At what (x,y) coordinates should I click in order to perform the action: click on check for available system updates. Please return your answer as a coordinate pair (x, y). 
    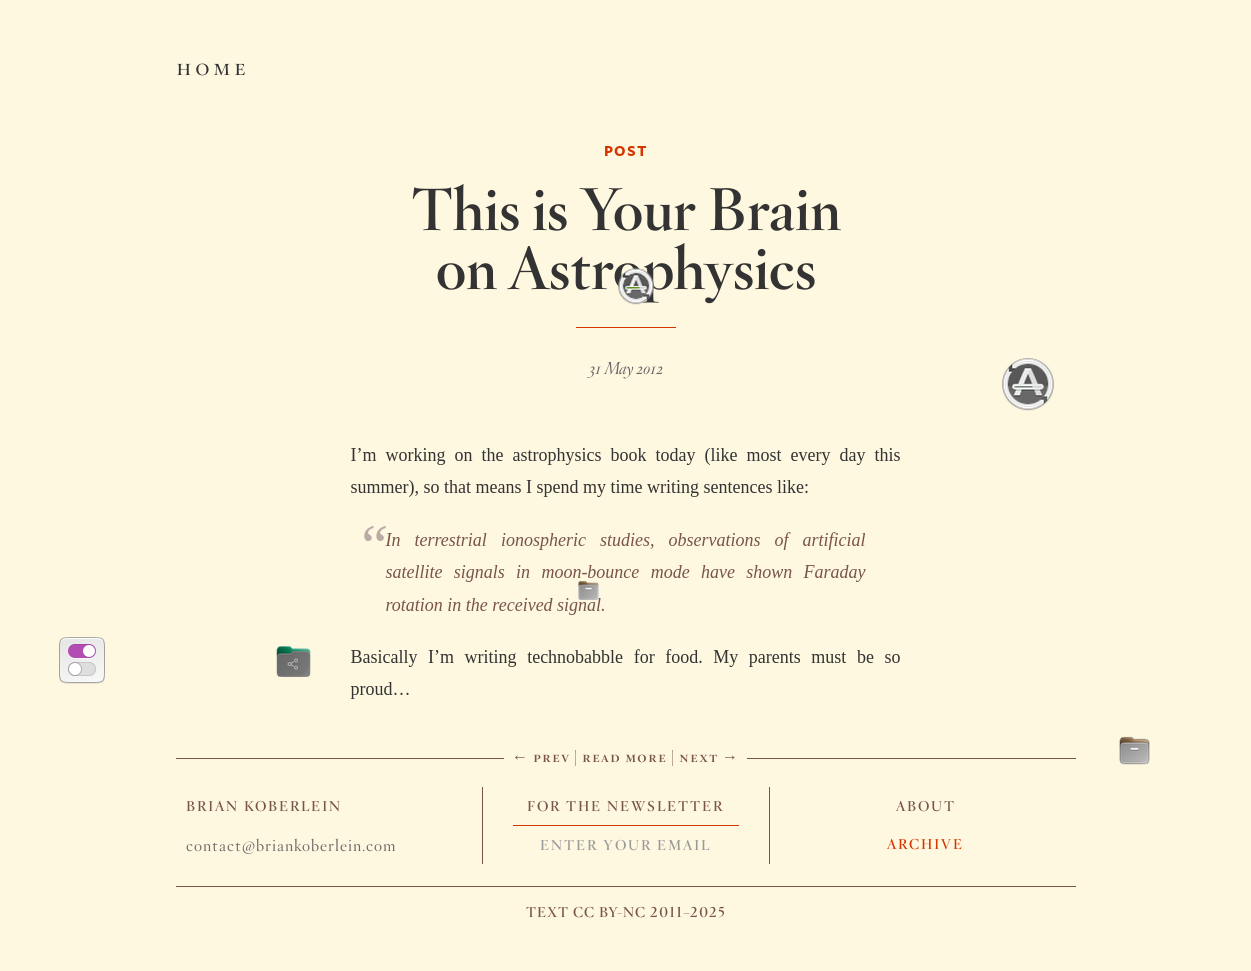
    Looking at the image, I should click on (636, 286).